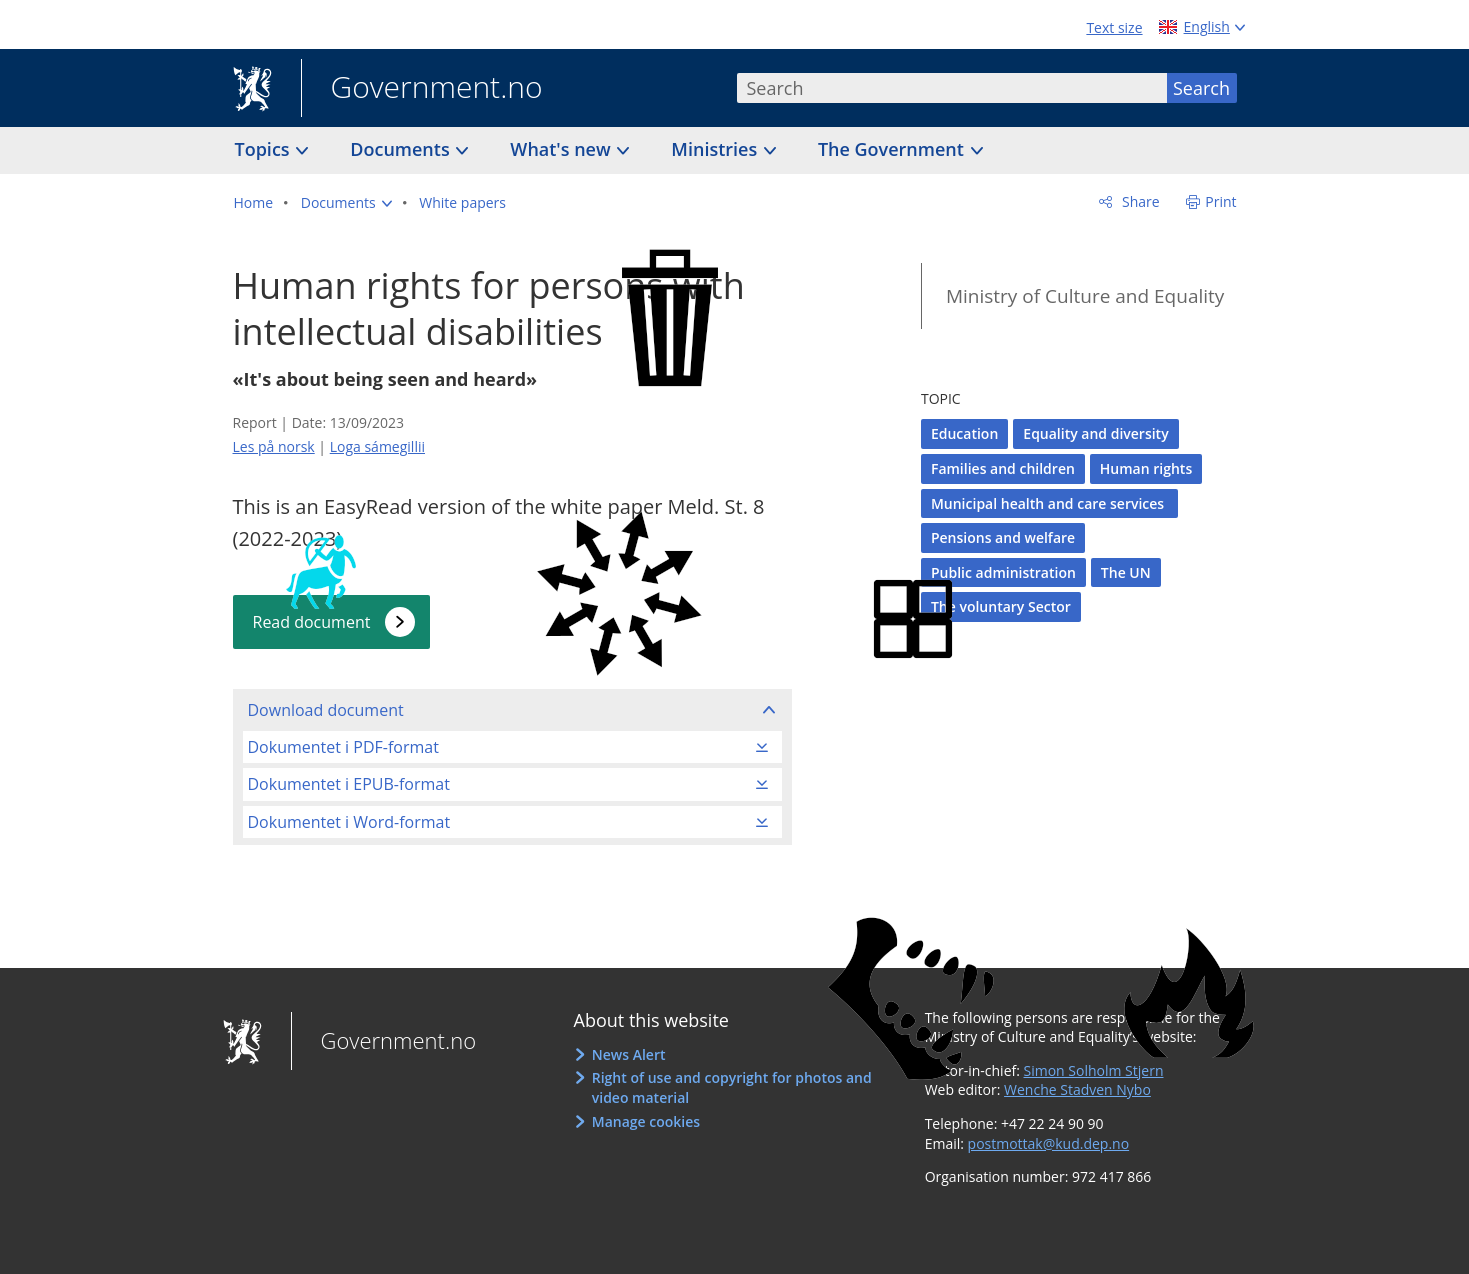  Describe the element at coordinates (913, 619) in the screenshot. I see `place a brick or building block` at that location.